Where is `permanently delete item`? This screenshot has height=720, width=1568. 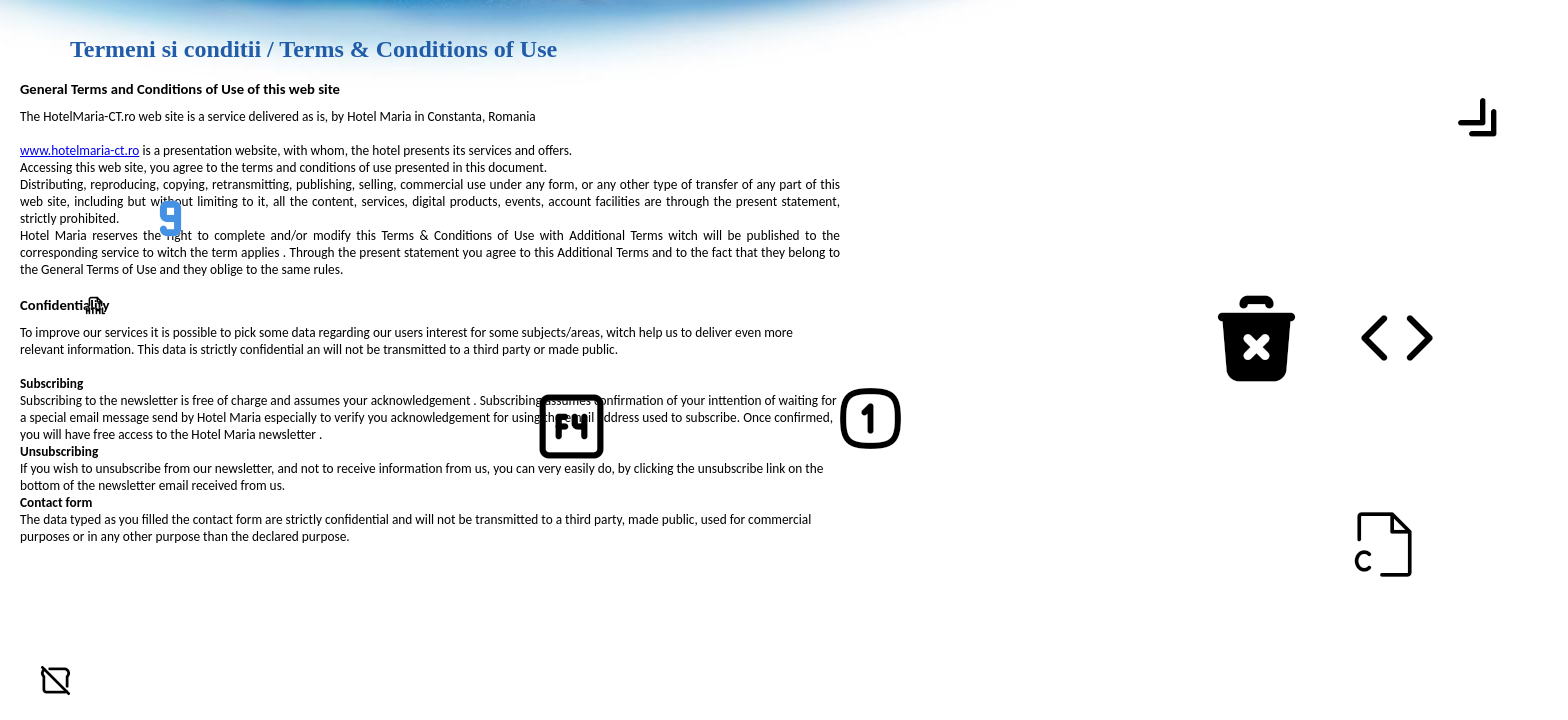
permanently delete item is located at coordinates (1256, 338).